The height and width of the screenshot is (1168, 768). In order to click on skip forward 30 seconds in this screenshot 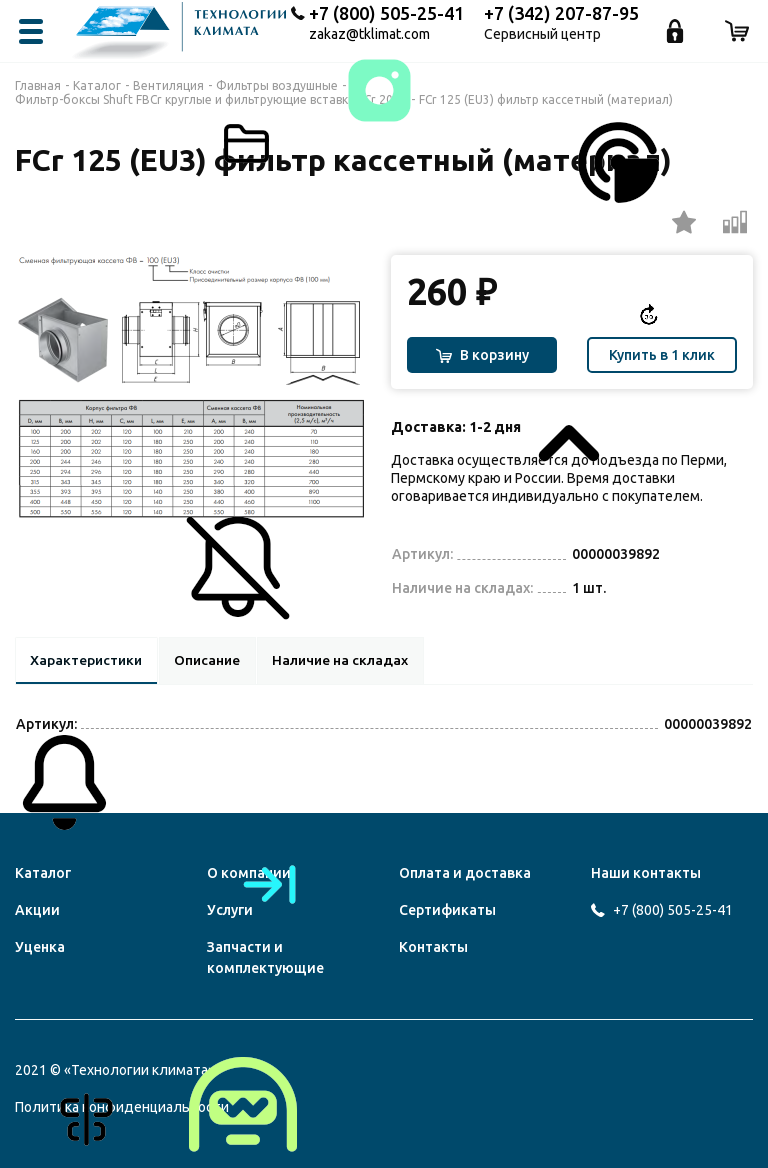, I will do `click(649, 315)`.